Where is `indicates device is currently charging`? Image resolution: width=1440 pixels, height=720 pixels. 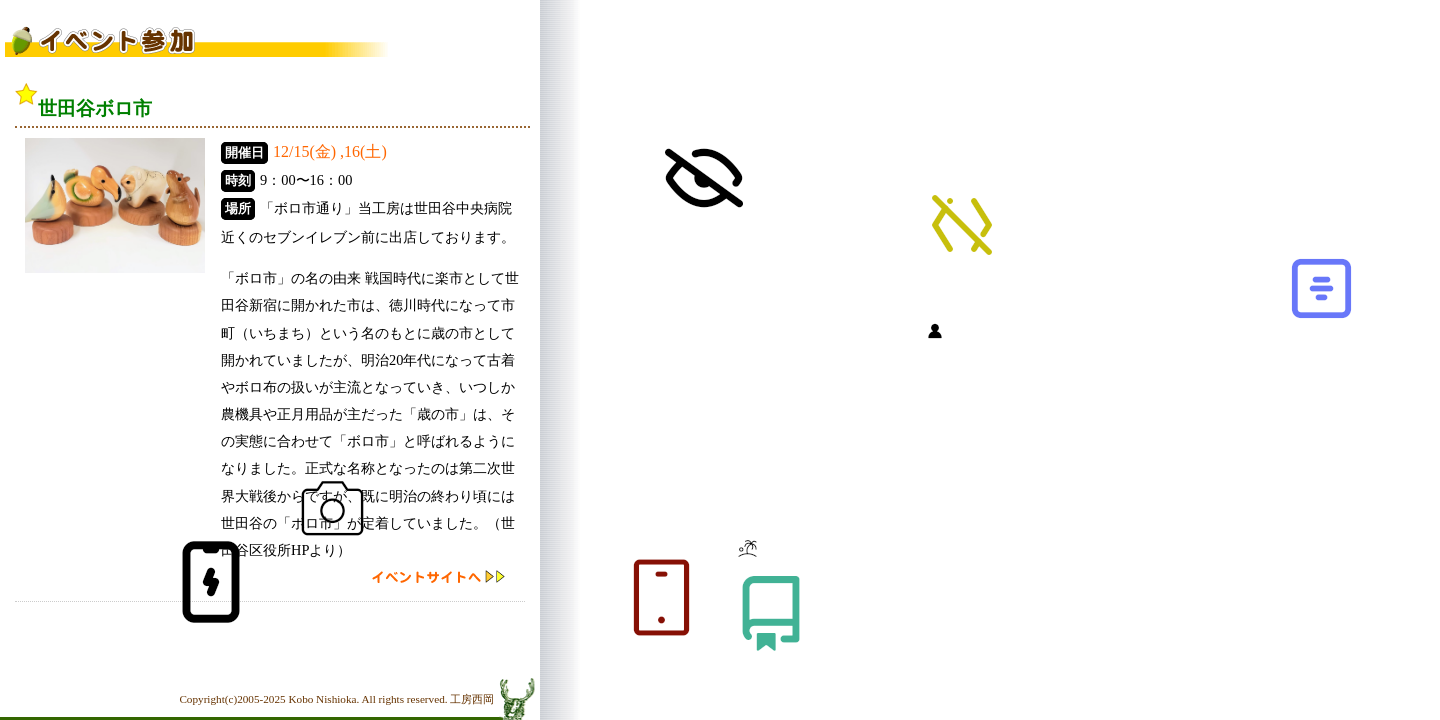
indicates device is currently charging is located at coordinates (211, 582).